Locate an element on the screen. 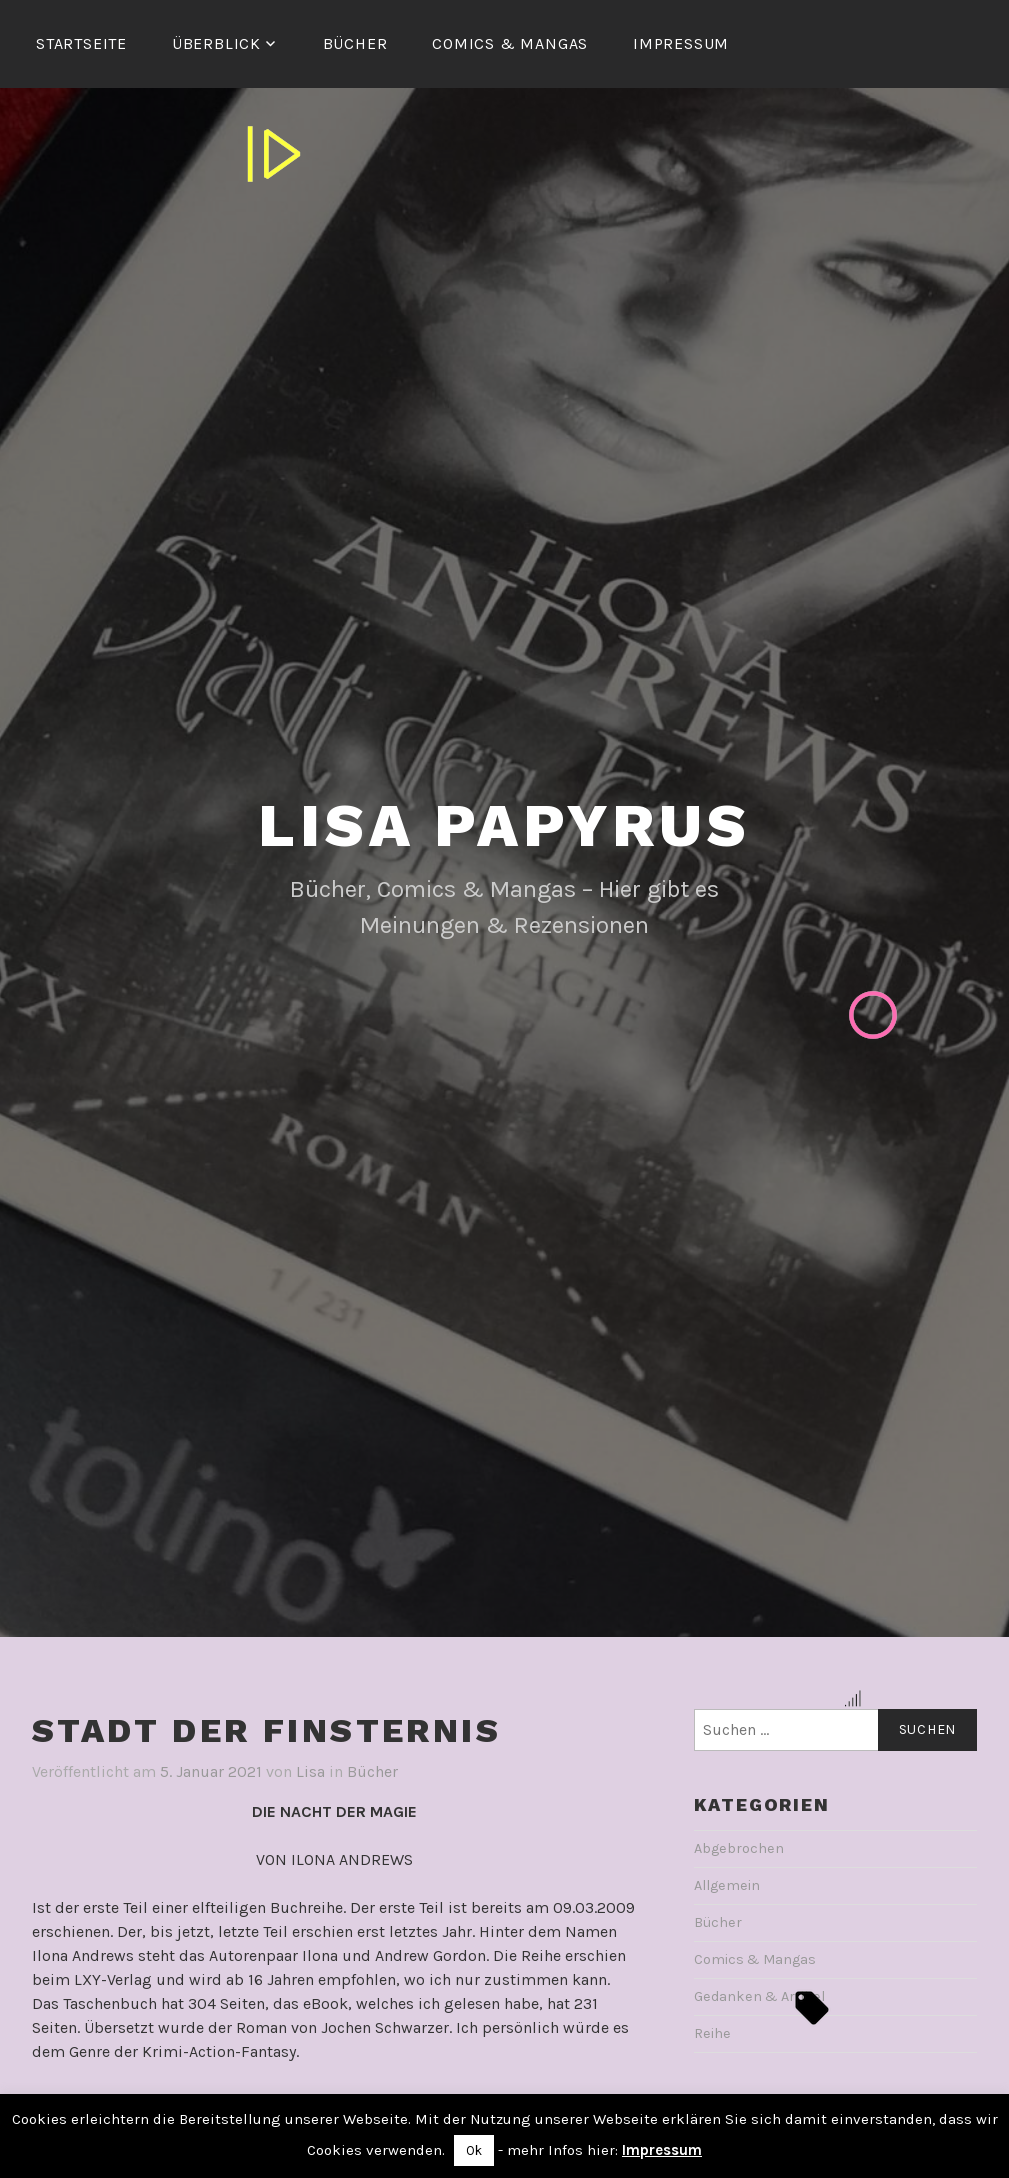 This screenshot has height=2178, width=1009. continue debugging past current breakpoint is located at coordinates (271, 154).